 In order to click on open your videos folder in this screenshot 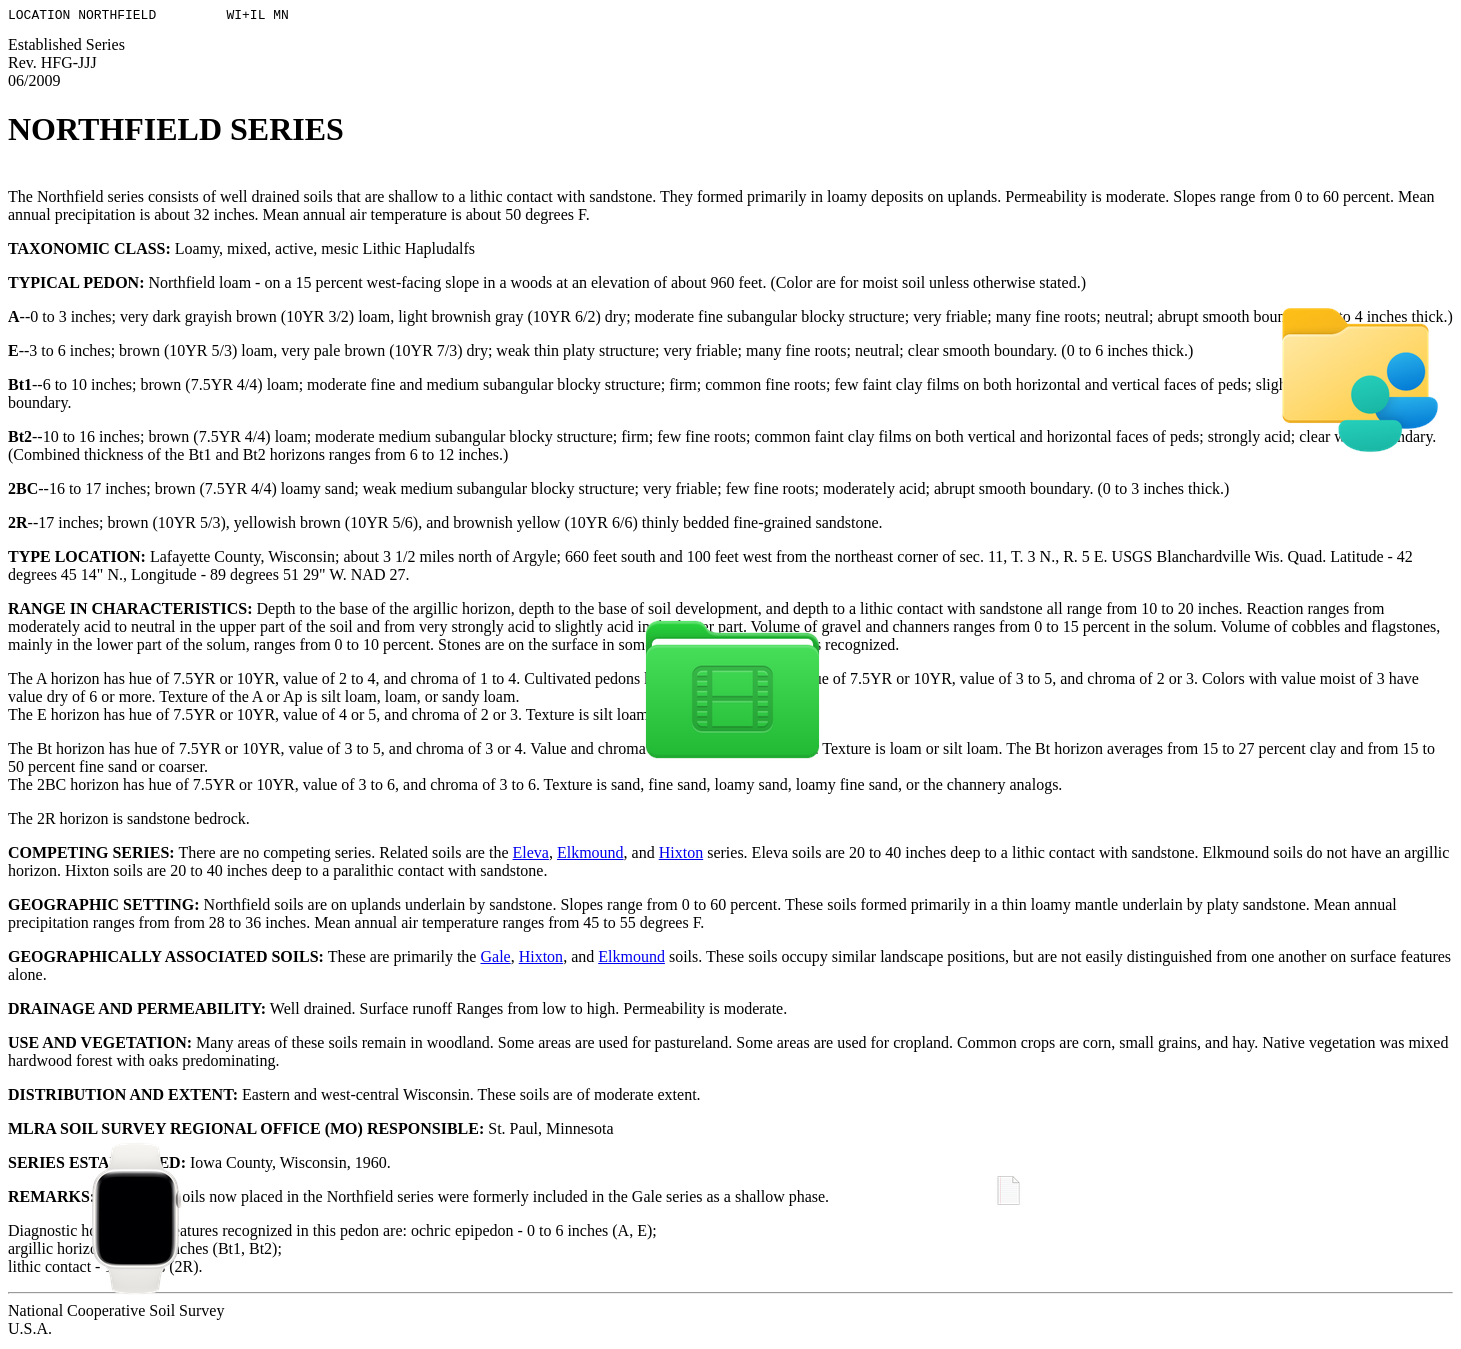, I will do `click(732, 689)`.